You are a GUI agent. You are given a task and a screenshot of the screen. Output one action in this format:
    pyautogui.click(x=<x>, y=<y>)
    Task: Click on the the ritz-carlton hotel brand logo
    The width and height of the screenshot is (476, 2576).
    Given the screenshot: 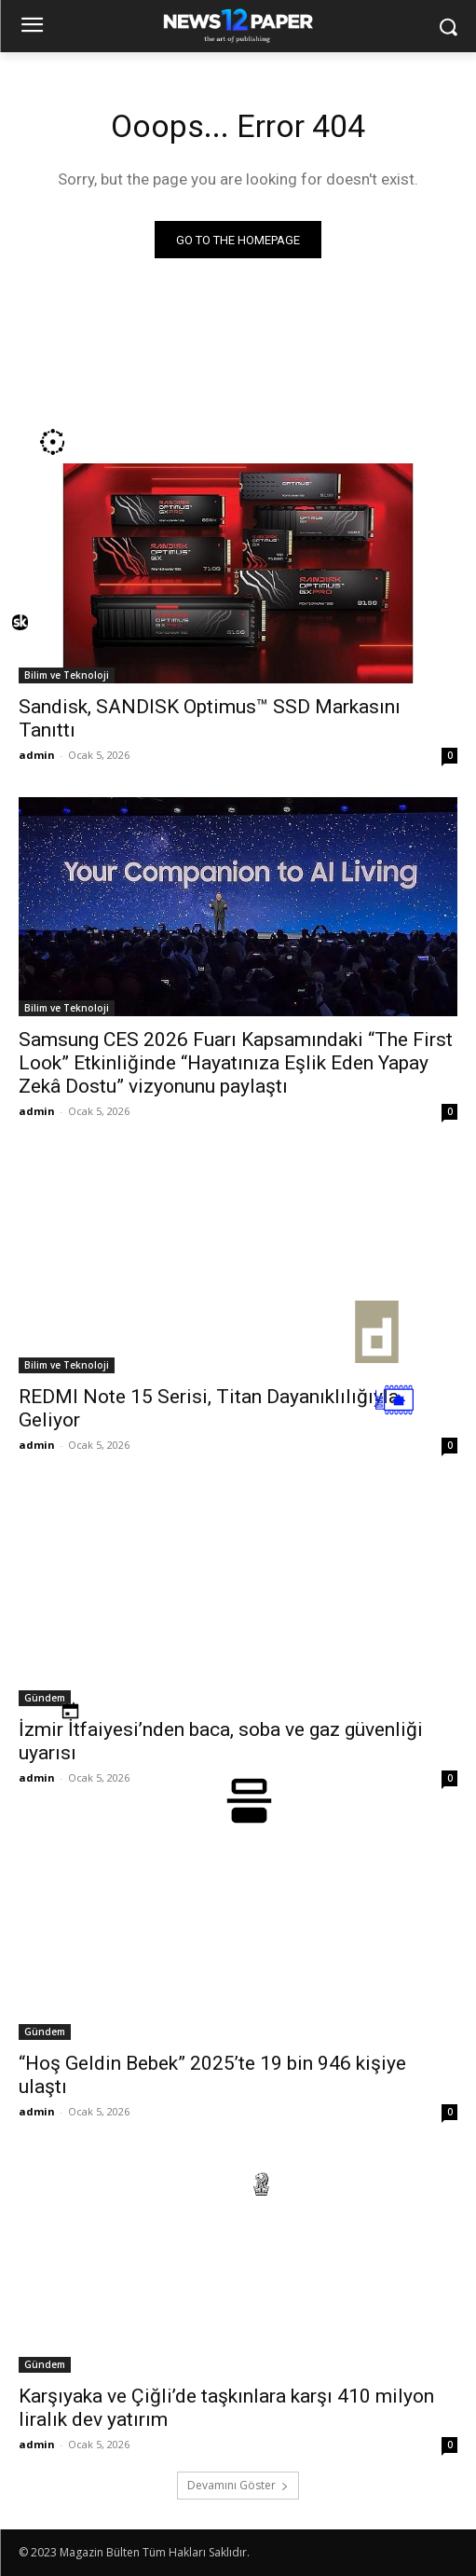 What is the action you would take?
    pyautogui.click(x=261, y=2183)
    